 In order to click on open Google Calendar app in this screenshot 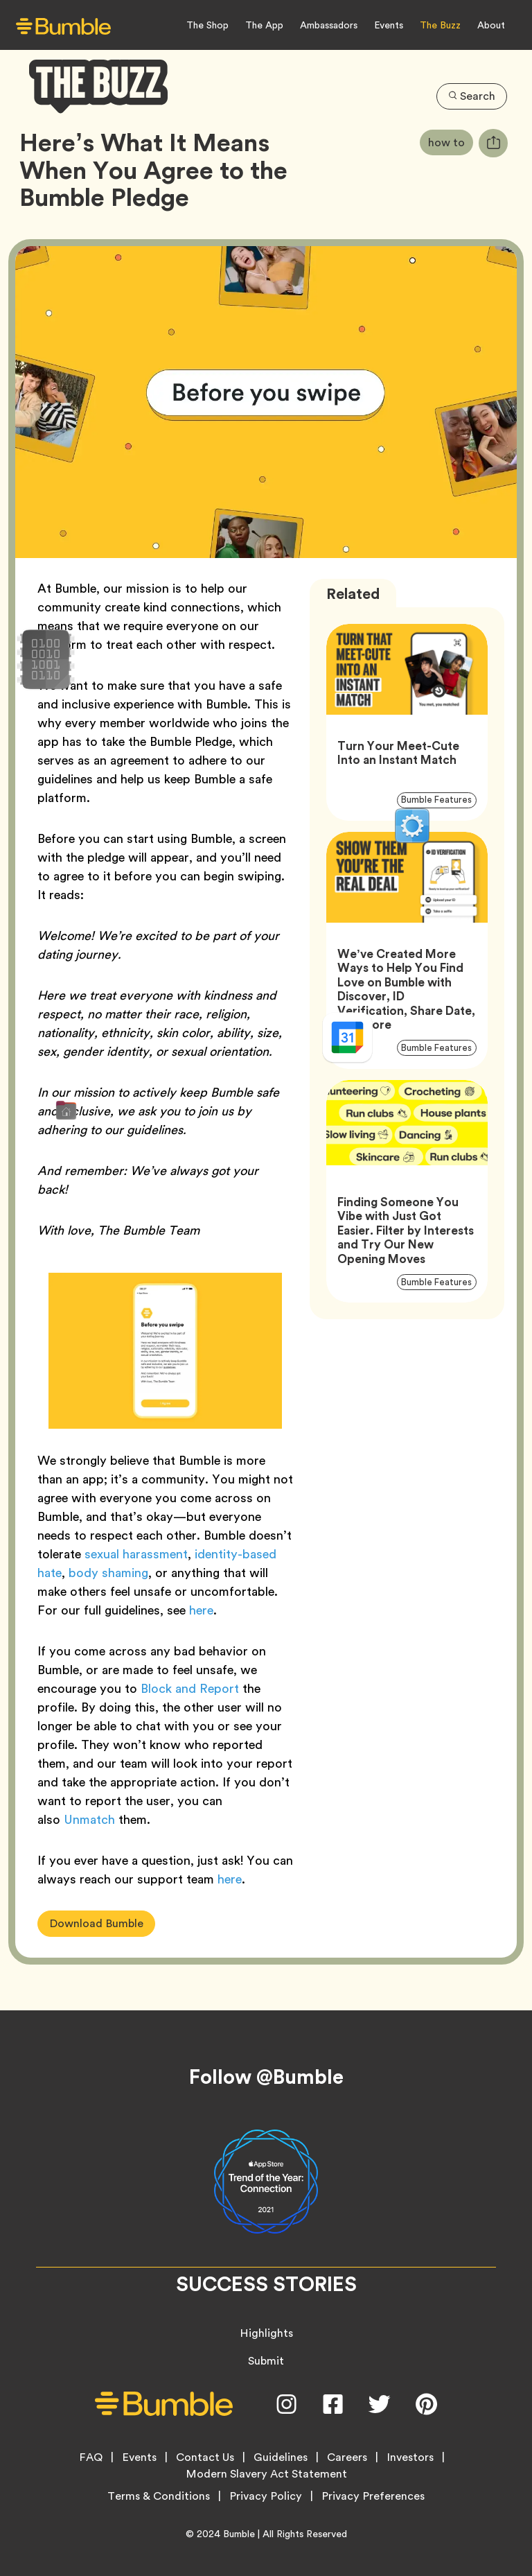, I will do `click(347, 1037)`.